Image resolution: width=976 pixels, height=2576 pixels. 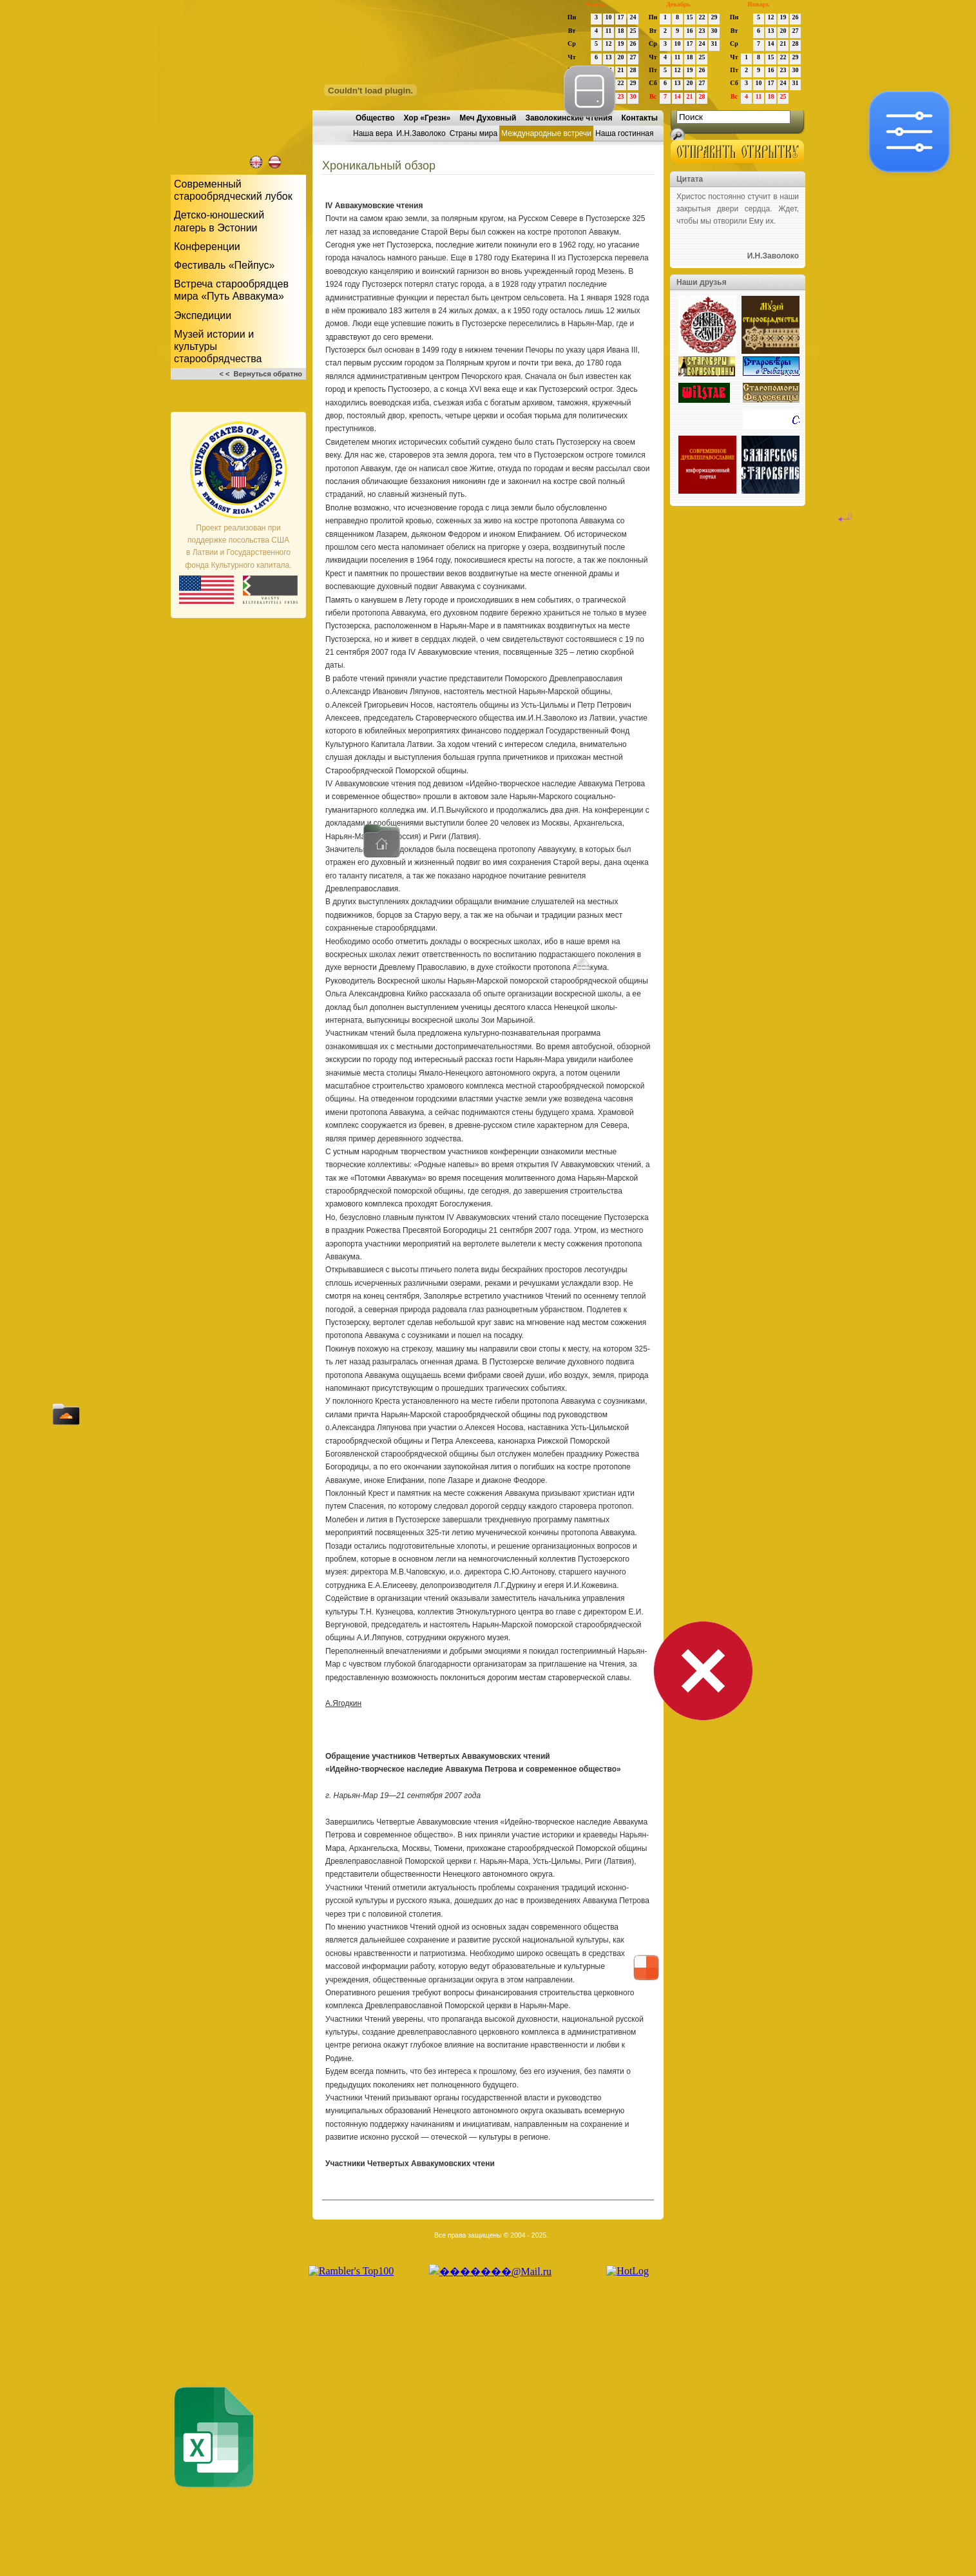 What do you see at coordinates (381, 840) in the screenshot?
I see `access your home folder` at bounding box center [381, 840].